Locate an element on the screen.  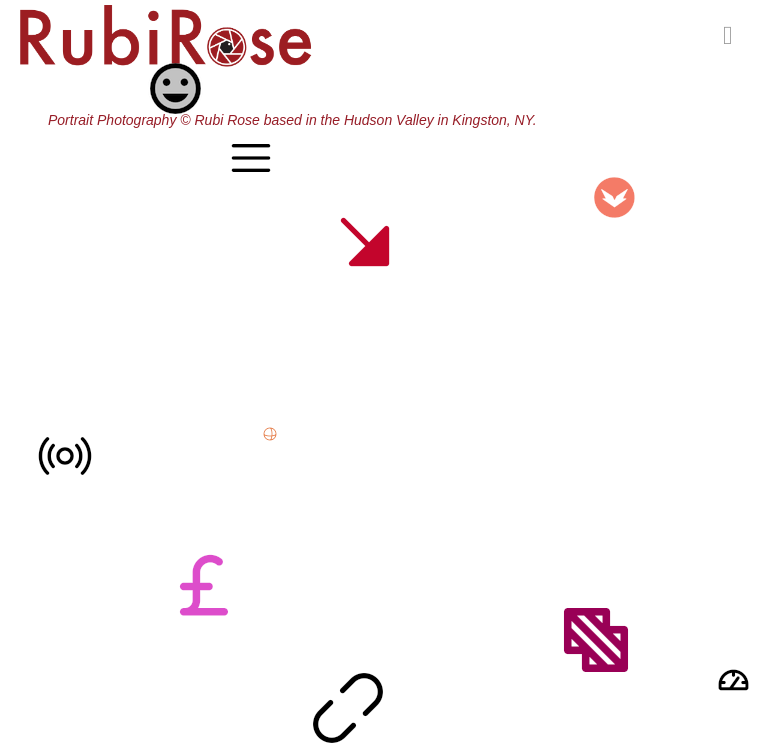
start a live broadcast or stream is located at coordinates (65, 456).